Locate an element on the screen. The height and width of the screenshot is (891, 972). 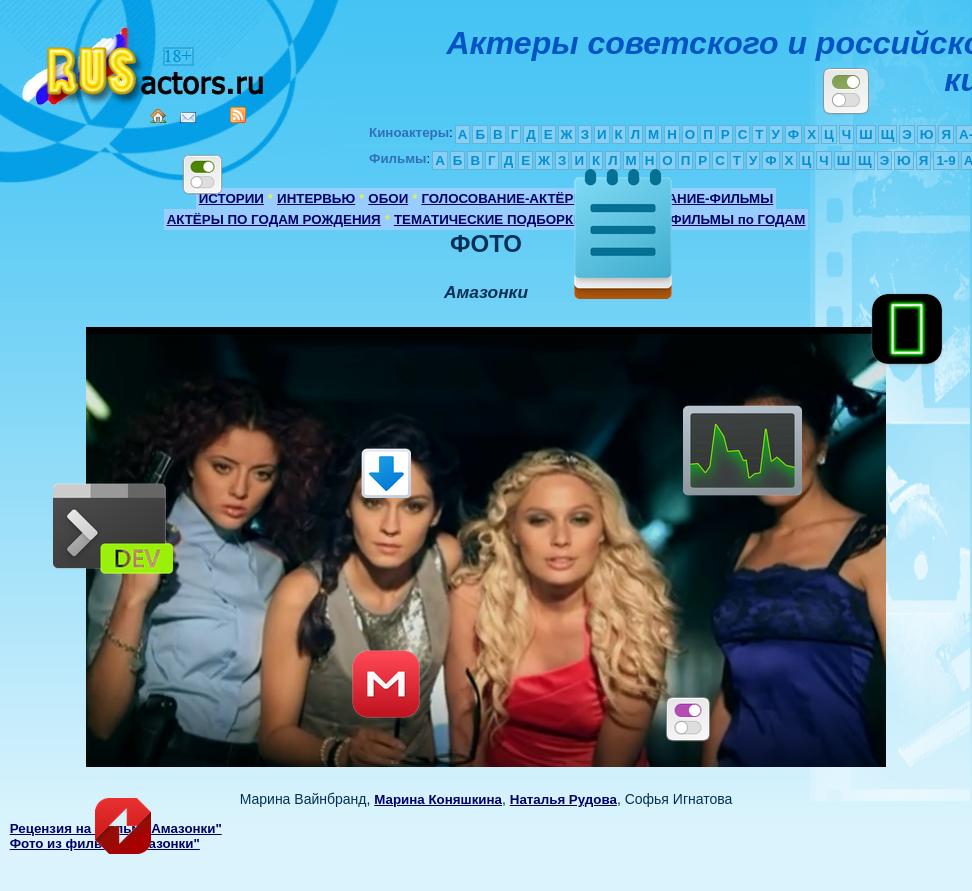
launch portal reloaded game is located at coordinates (907, 329).